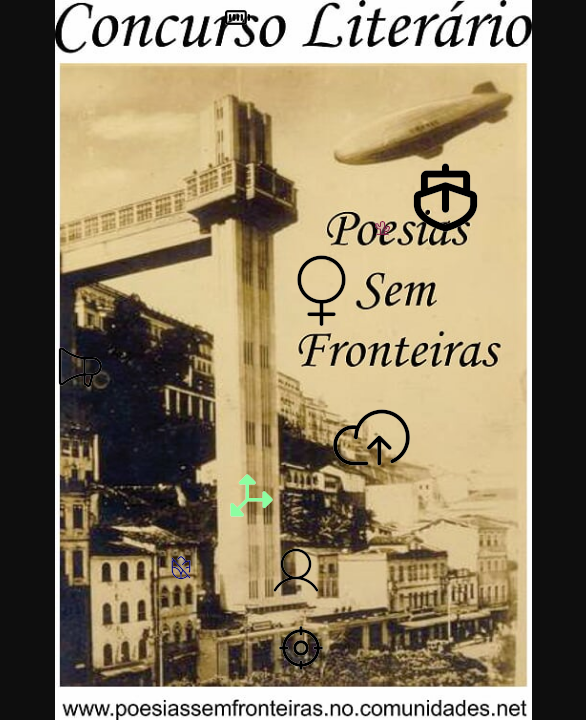 The height and width of the screenshot is (720, 586). I want to click on access 3D vector or coordinate tools, so click(249, 498).